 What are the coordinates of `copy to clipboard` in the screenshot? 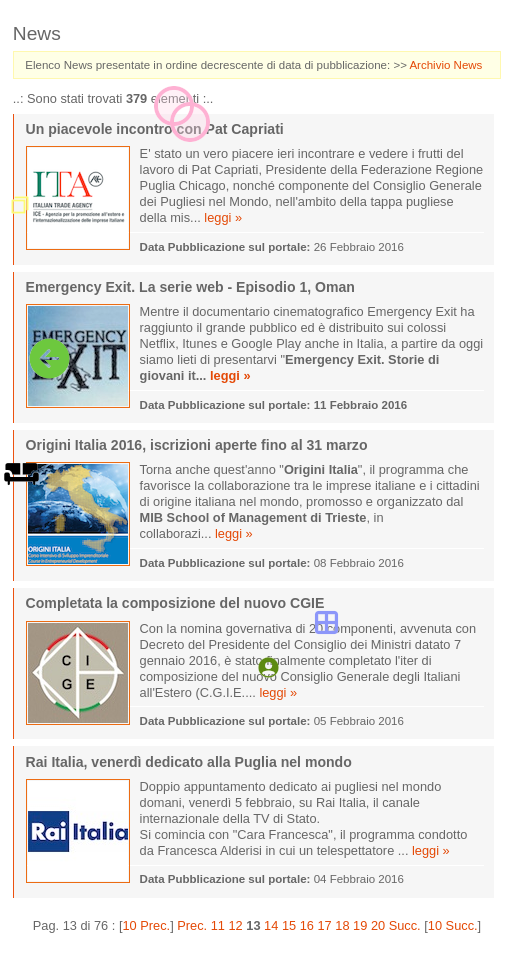 It's located at (20, 205).